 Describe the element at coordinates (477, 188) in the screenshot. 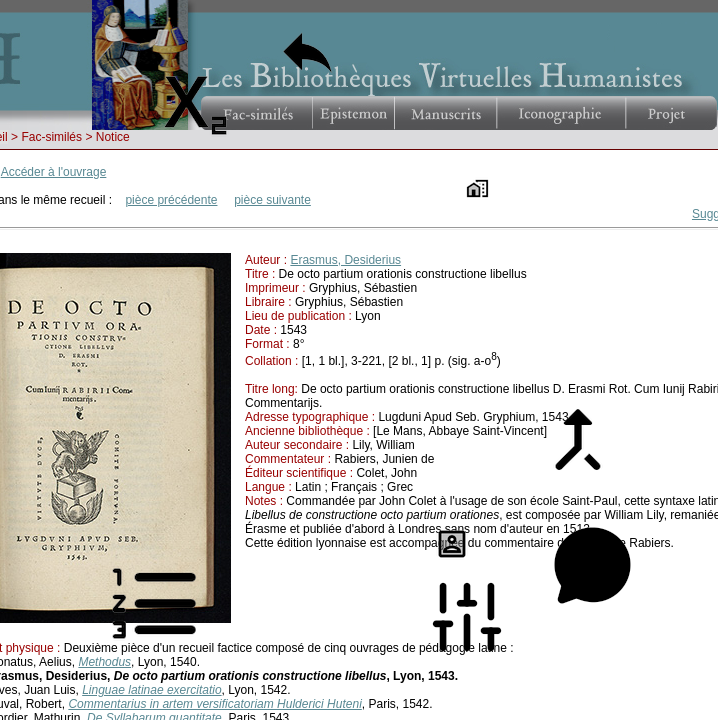

I see `switch between home and office work modes` at that location.